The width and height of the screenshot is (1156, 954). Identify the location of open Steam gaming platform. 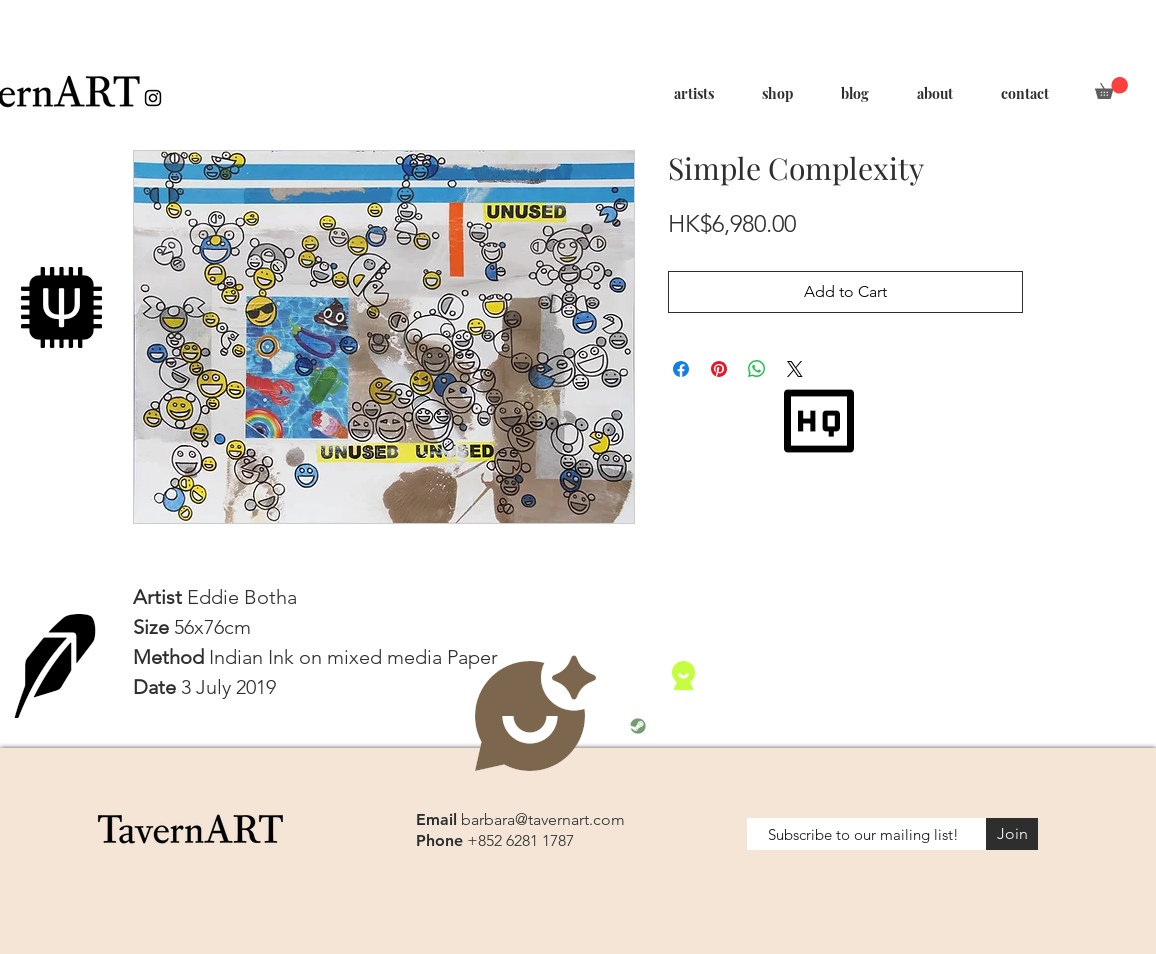
(638, 726).